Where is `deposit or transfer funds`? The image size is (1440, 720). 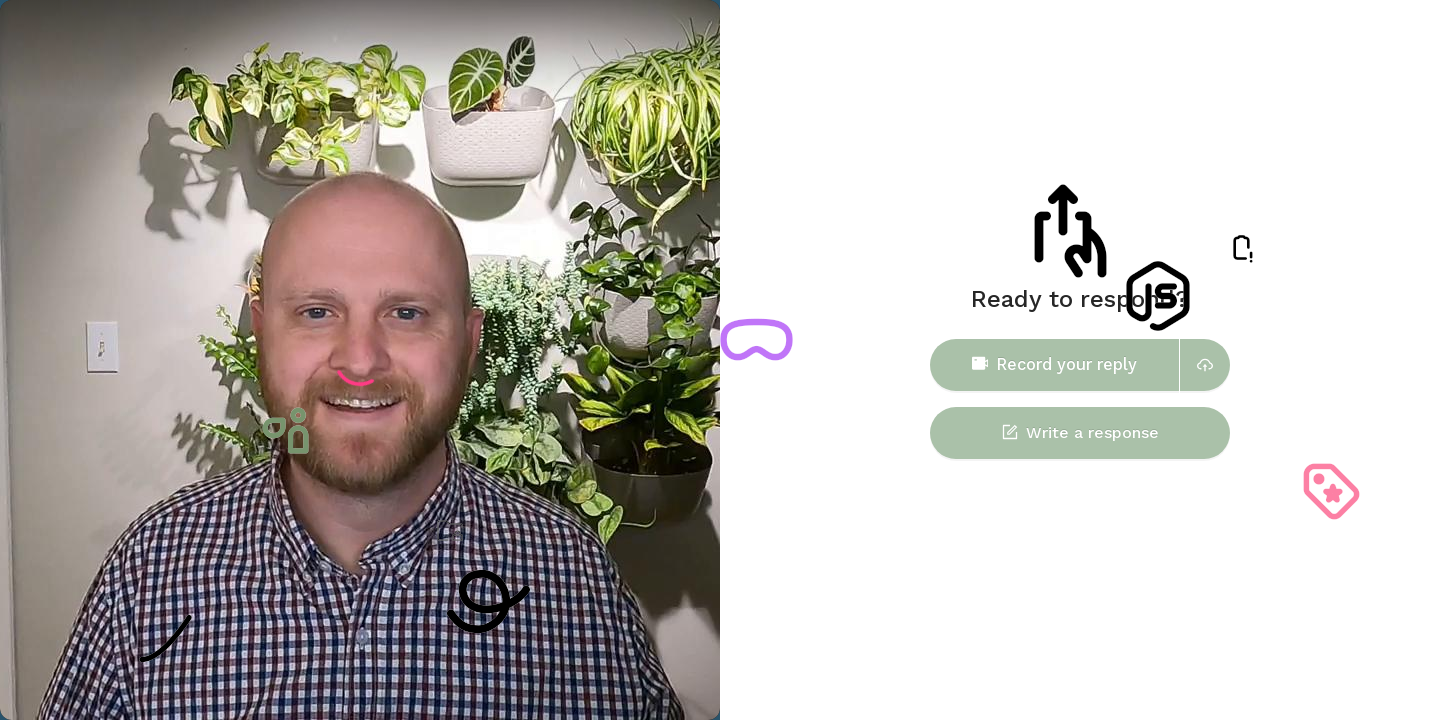 deposit or transfer funds is located at coordinates (1066, 231).